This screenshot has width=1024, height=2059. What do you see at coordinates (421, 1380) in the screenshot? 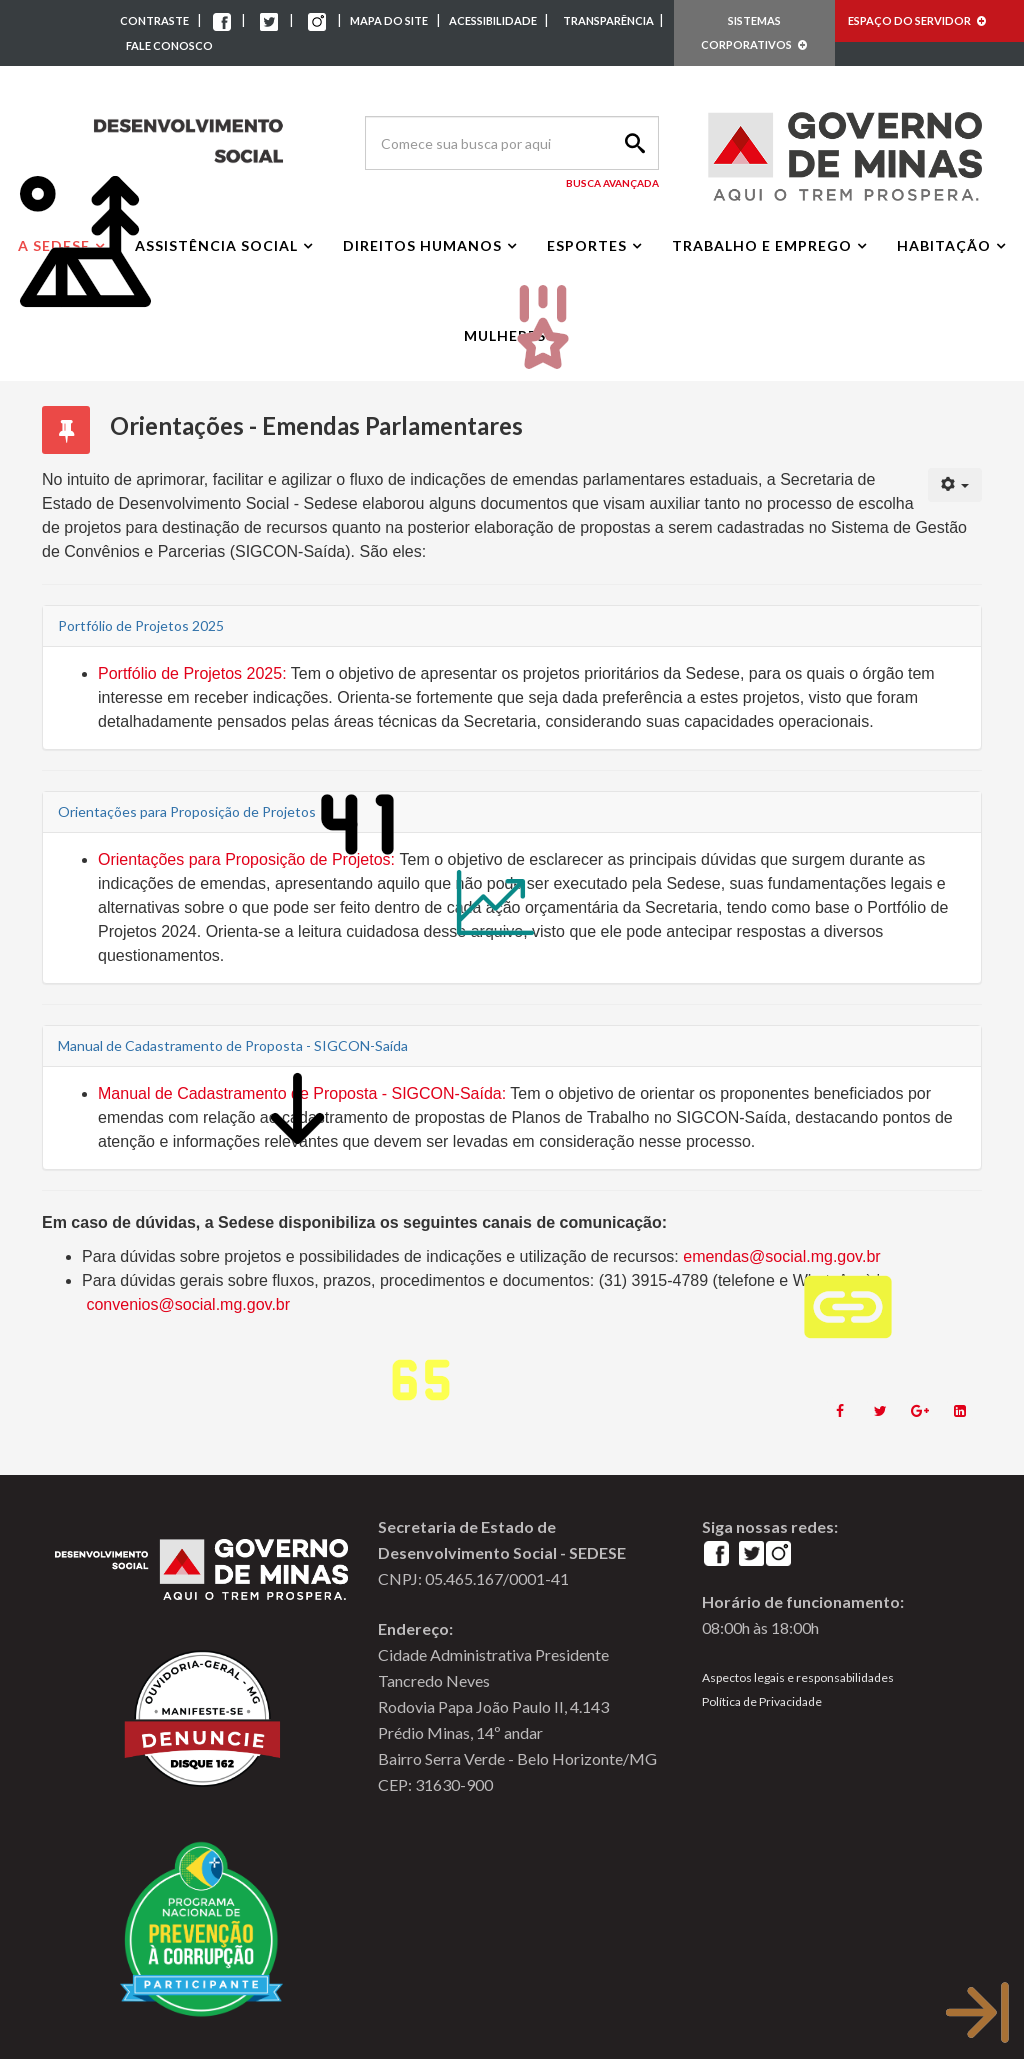
I see `displays the number 65 as a label or badge` at bounding box center [421, 1380].